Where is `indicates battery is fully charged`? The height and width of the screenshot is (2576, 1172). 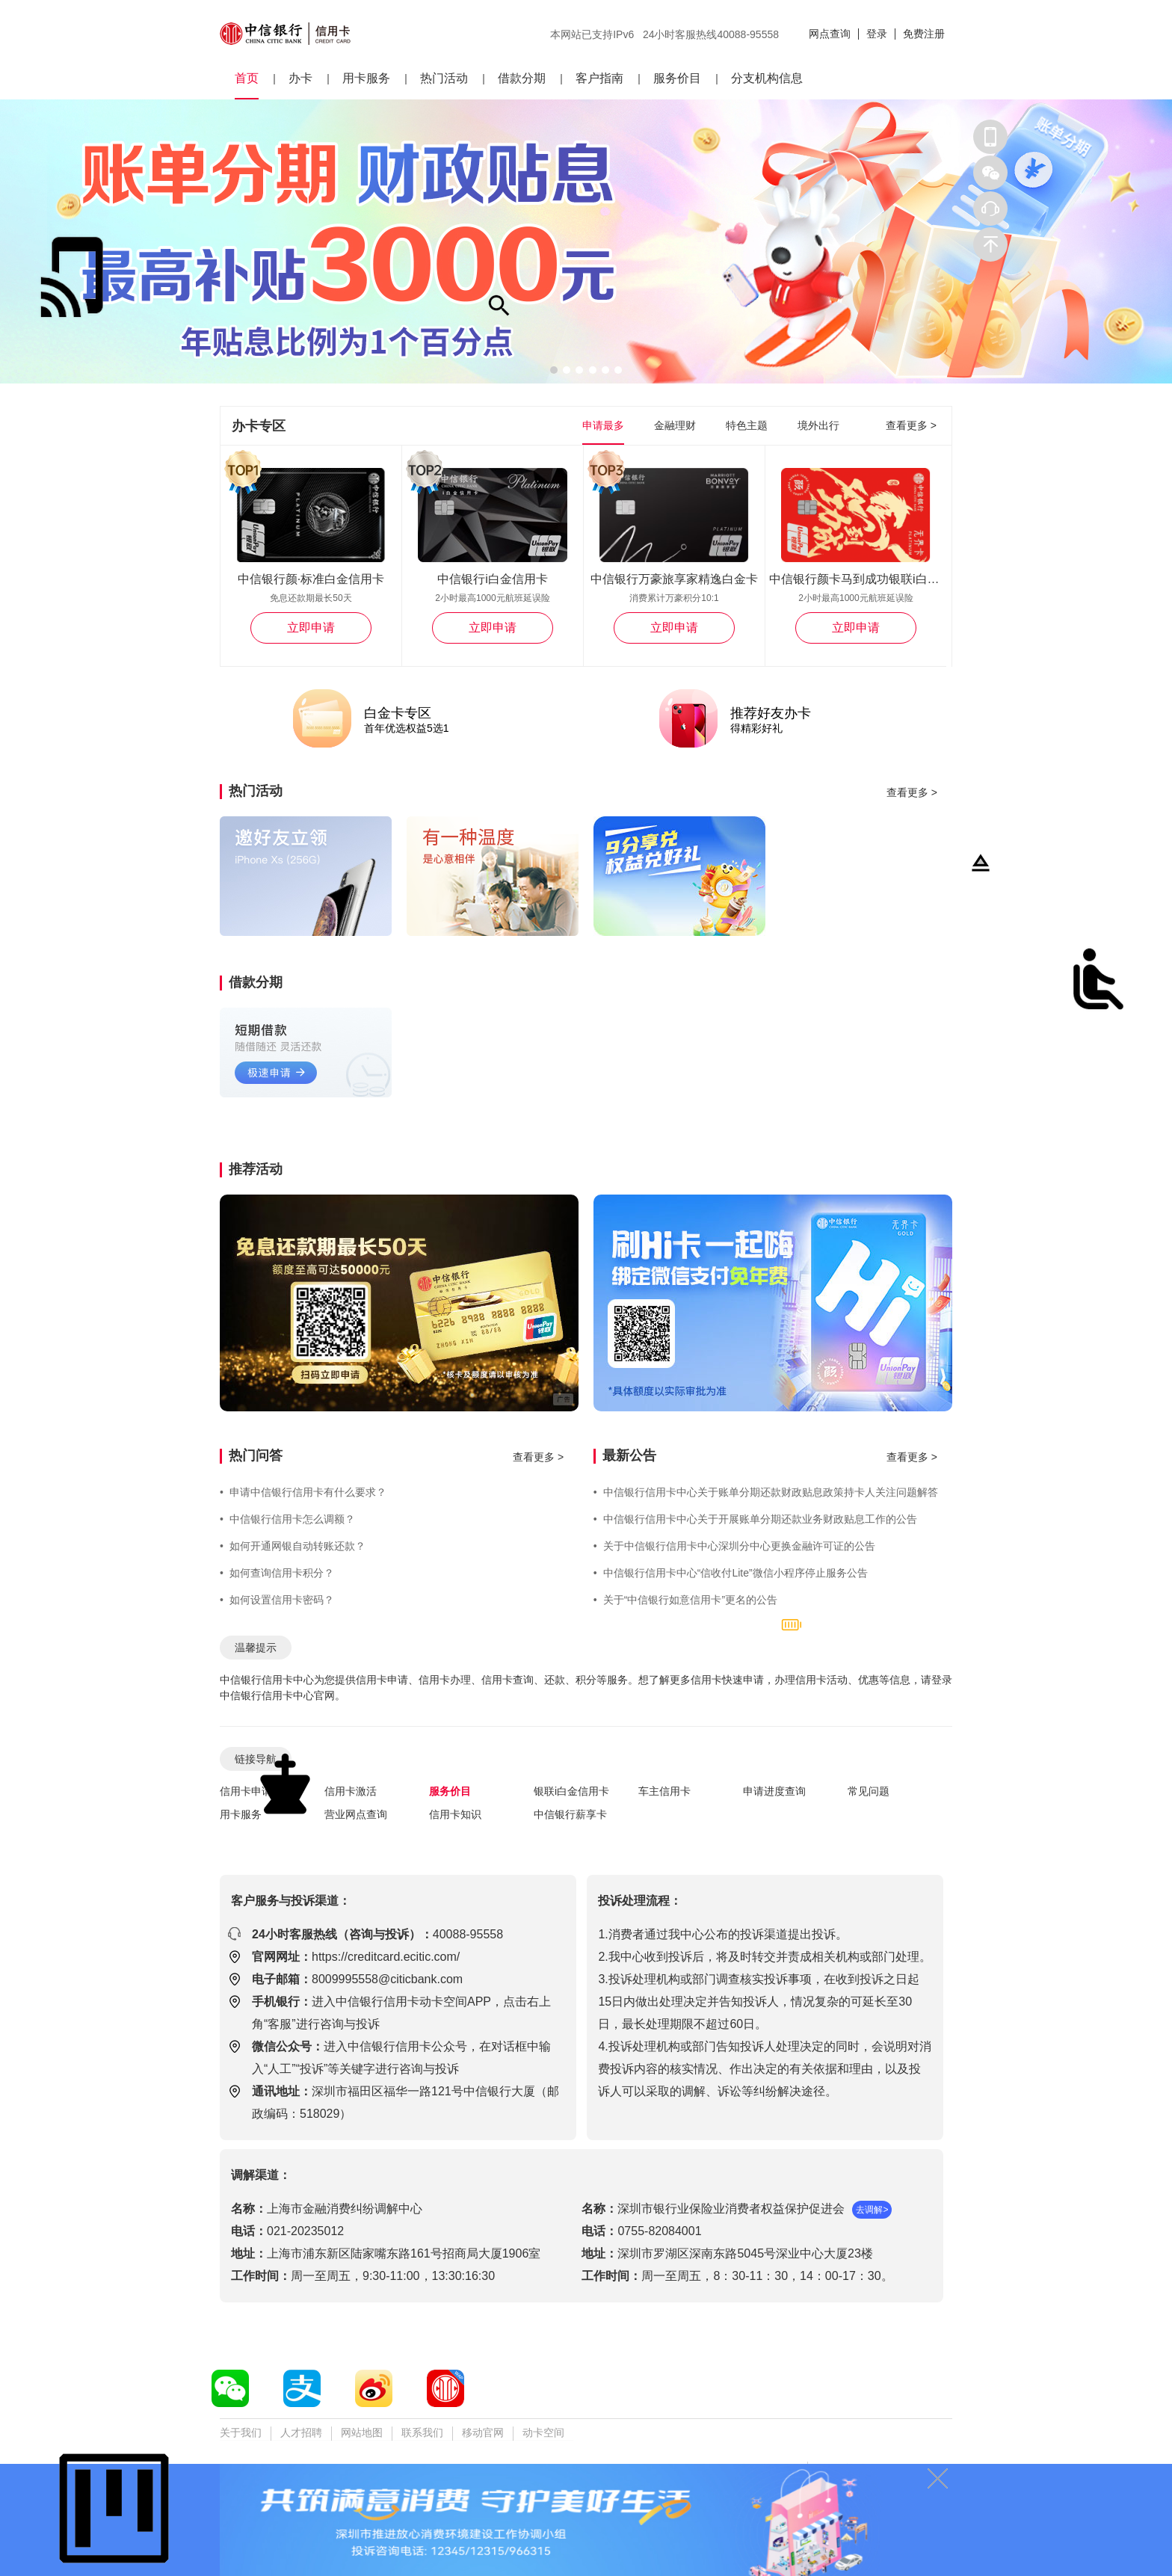 indicates battery is fully charged is located at coordinates (791, 1624).